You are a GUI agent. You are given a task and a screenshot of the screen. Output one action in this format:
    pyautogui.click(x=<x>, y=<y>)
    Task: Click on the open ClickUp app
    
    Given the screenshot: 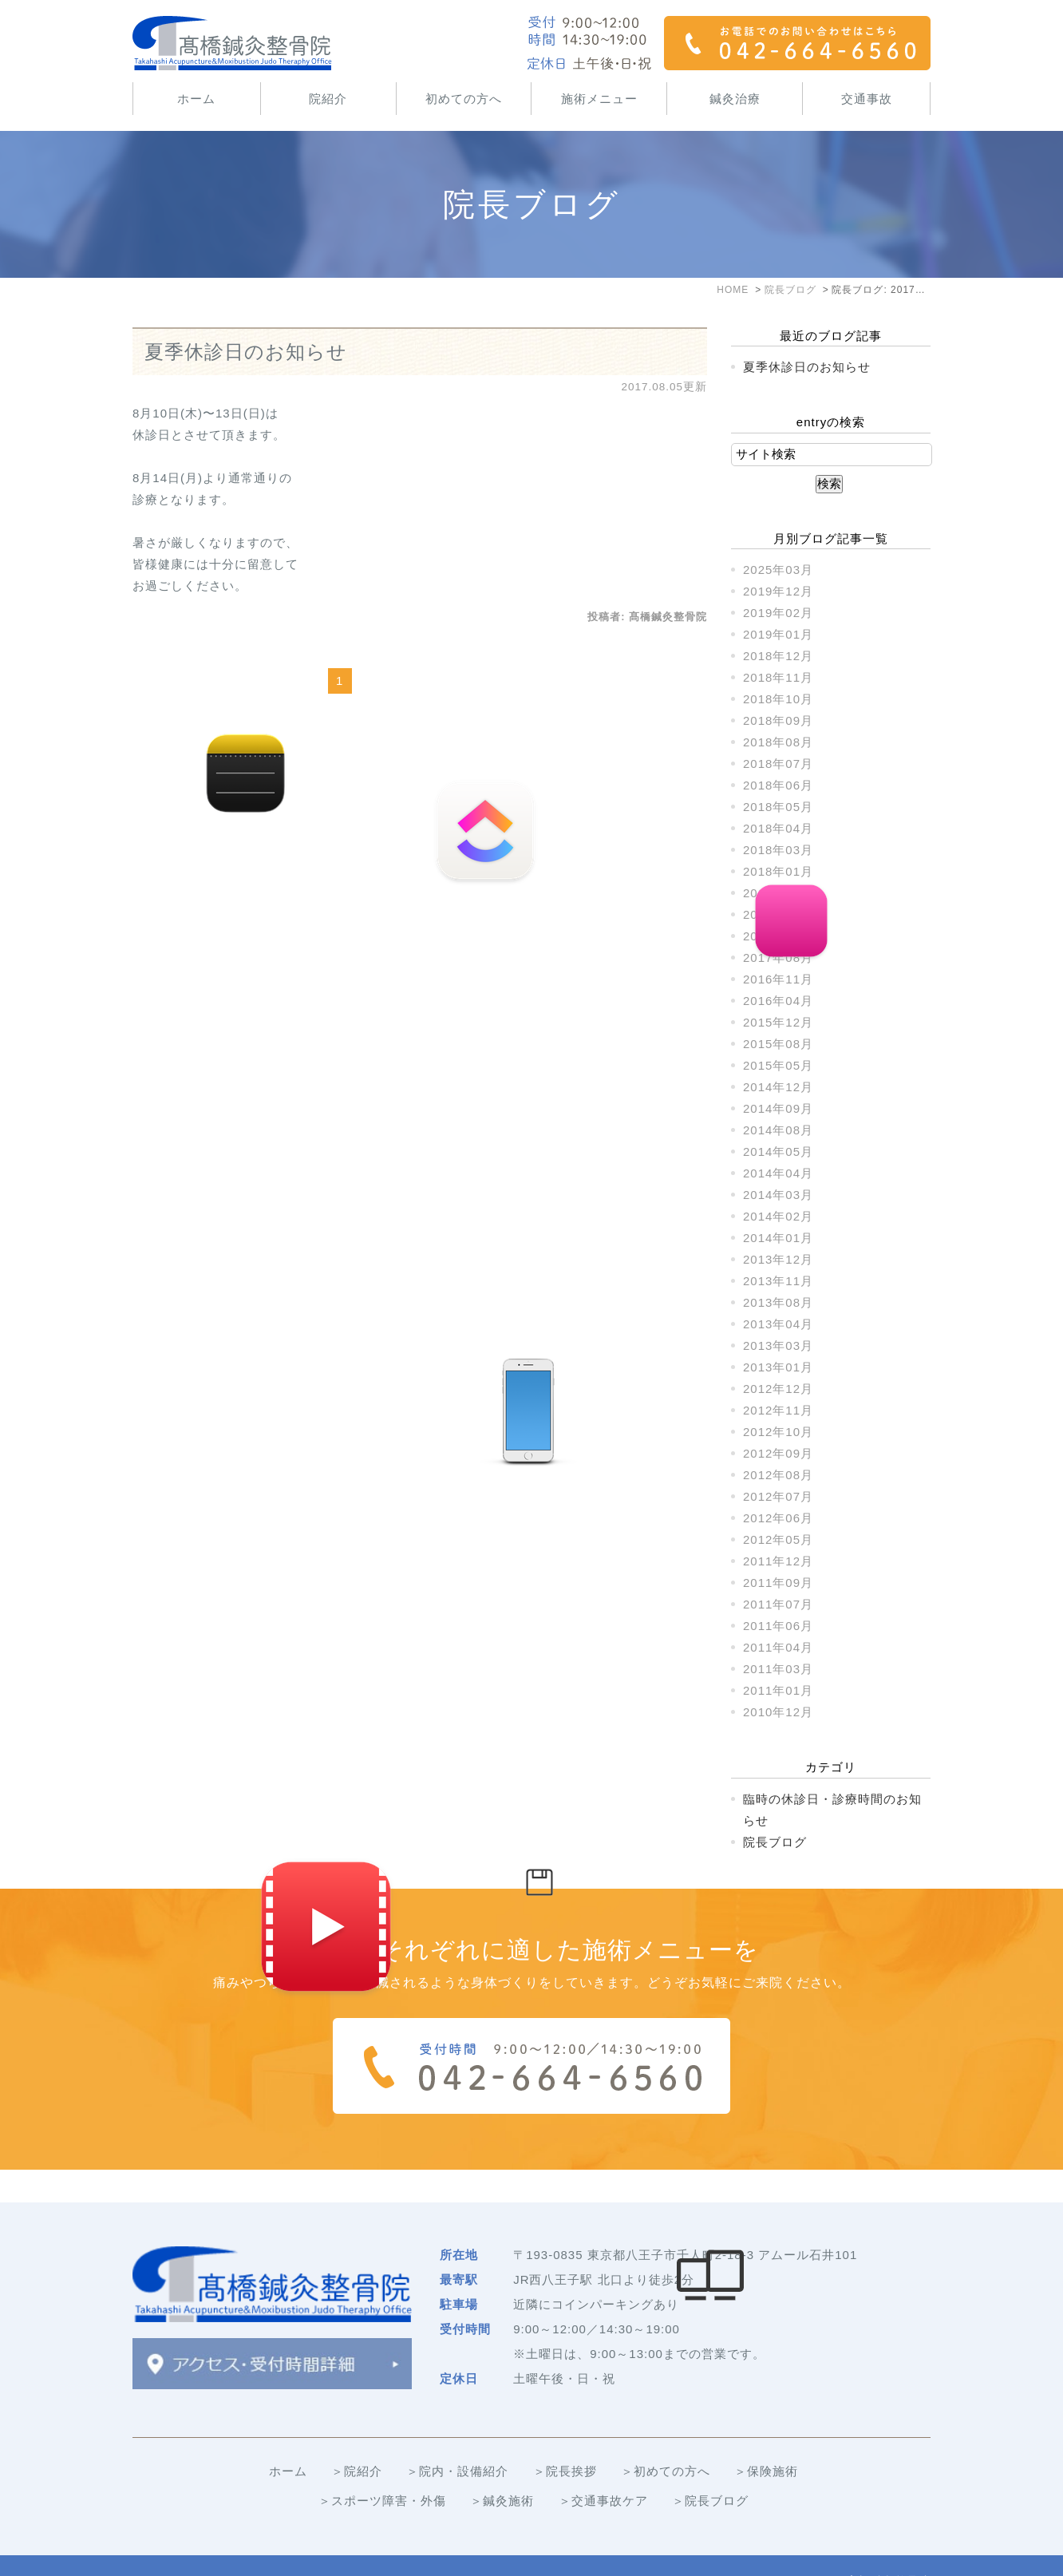 What is the action you would take?
    pyautogui.click(x=485, y=831)
    